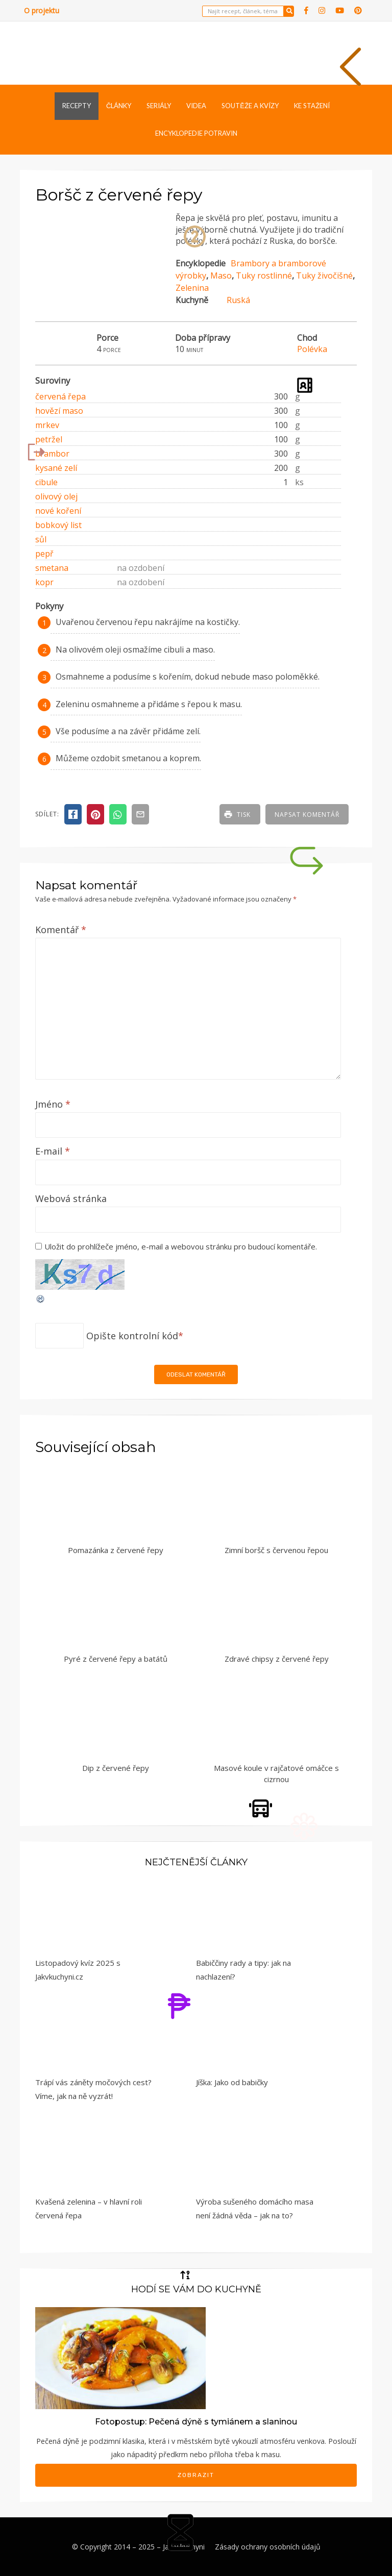  What do you see at coordinates (36, 452) in the screenshot?
I see `sign out of your account` at bounding box center [36, 452].